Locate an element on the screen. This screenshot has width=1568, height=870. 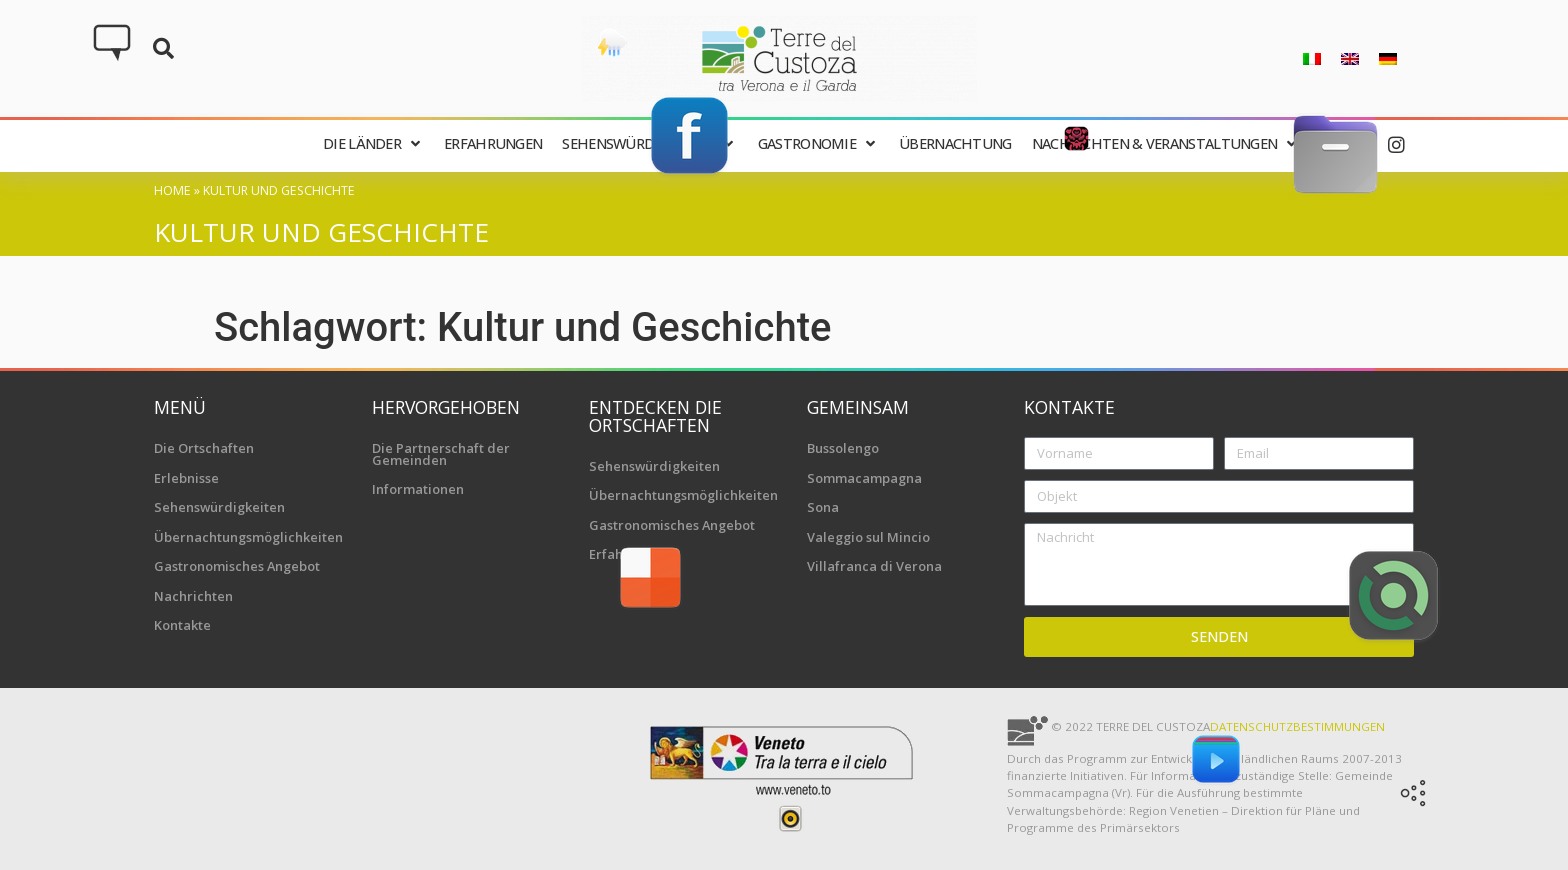
open calligra stage presentation app is located at coordinates (1216, 759).